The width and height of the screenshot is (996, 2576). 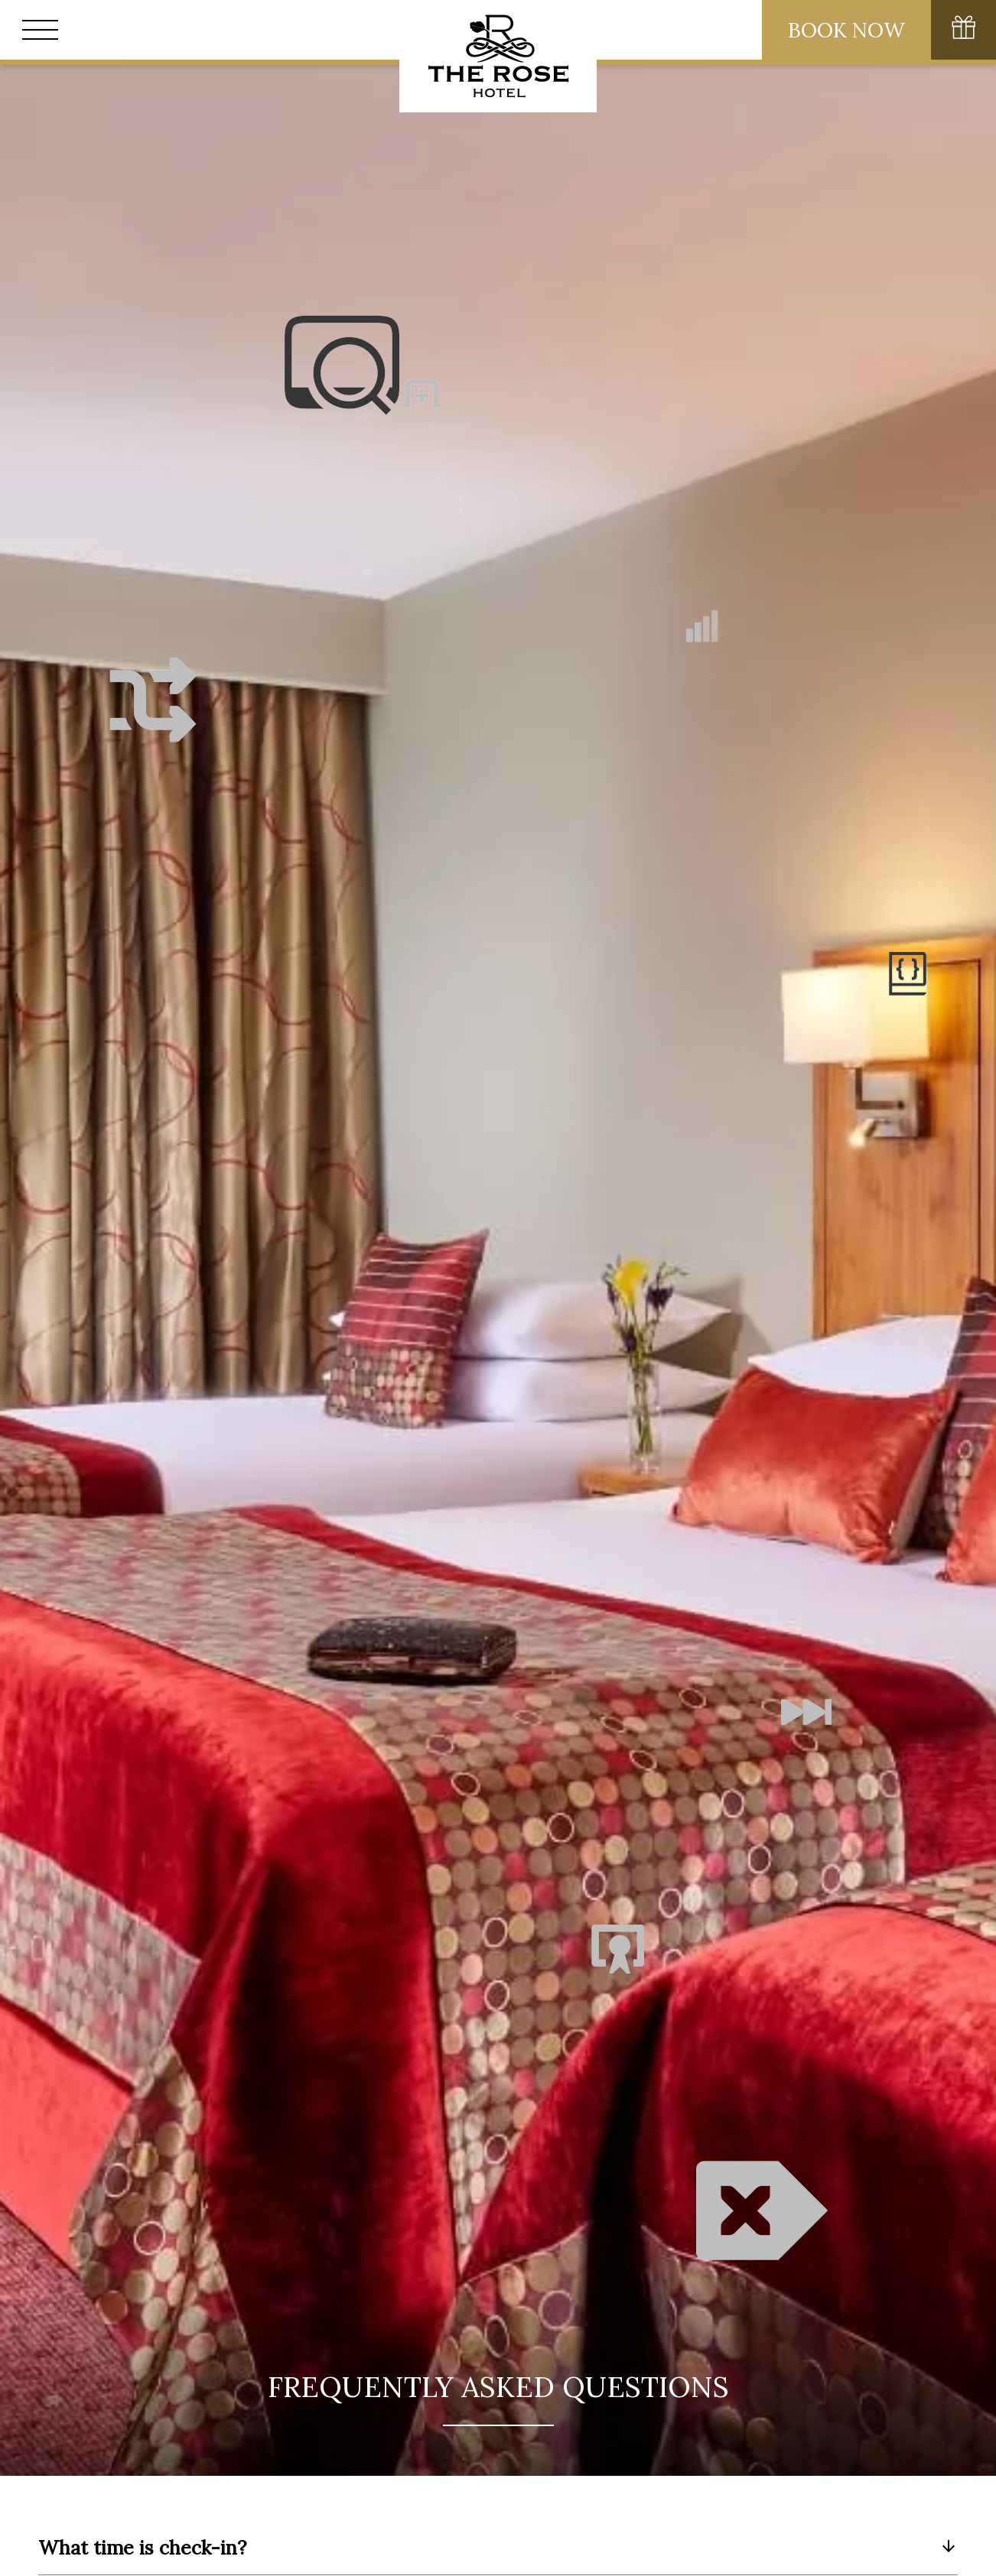 What do you see at coordinates (422, 393) in the screenshot?
I see `open a new browser tab` at bounding box center [422, 393].